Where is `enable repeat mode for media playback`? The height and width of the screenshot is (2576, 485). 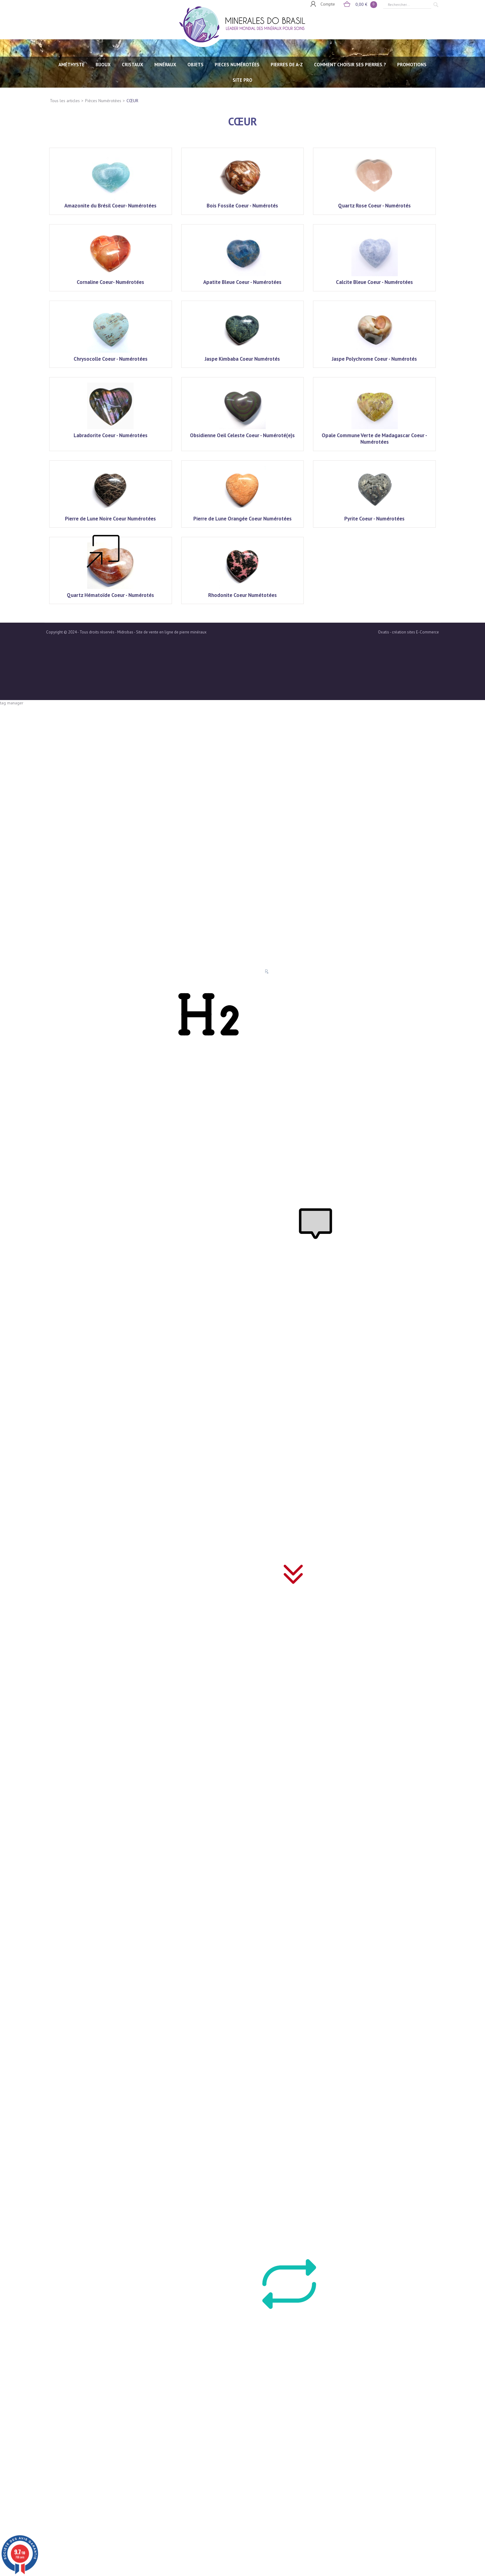
enable repeat mode for media playback is located at coordinates (289, 2284).